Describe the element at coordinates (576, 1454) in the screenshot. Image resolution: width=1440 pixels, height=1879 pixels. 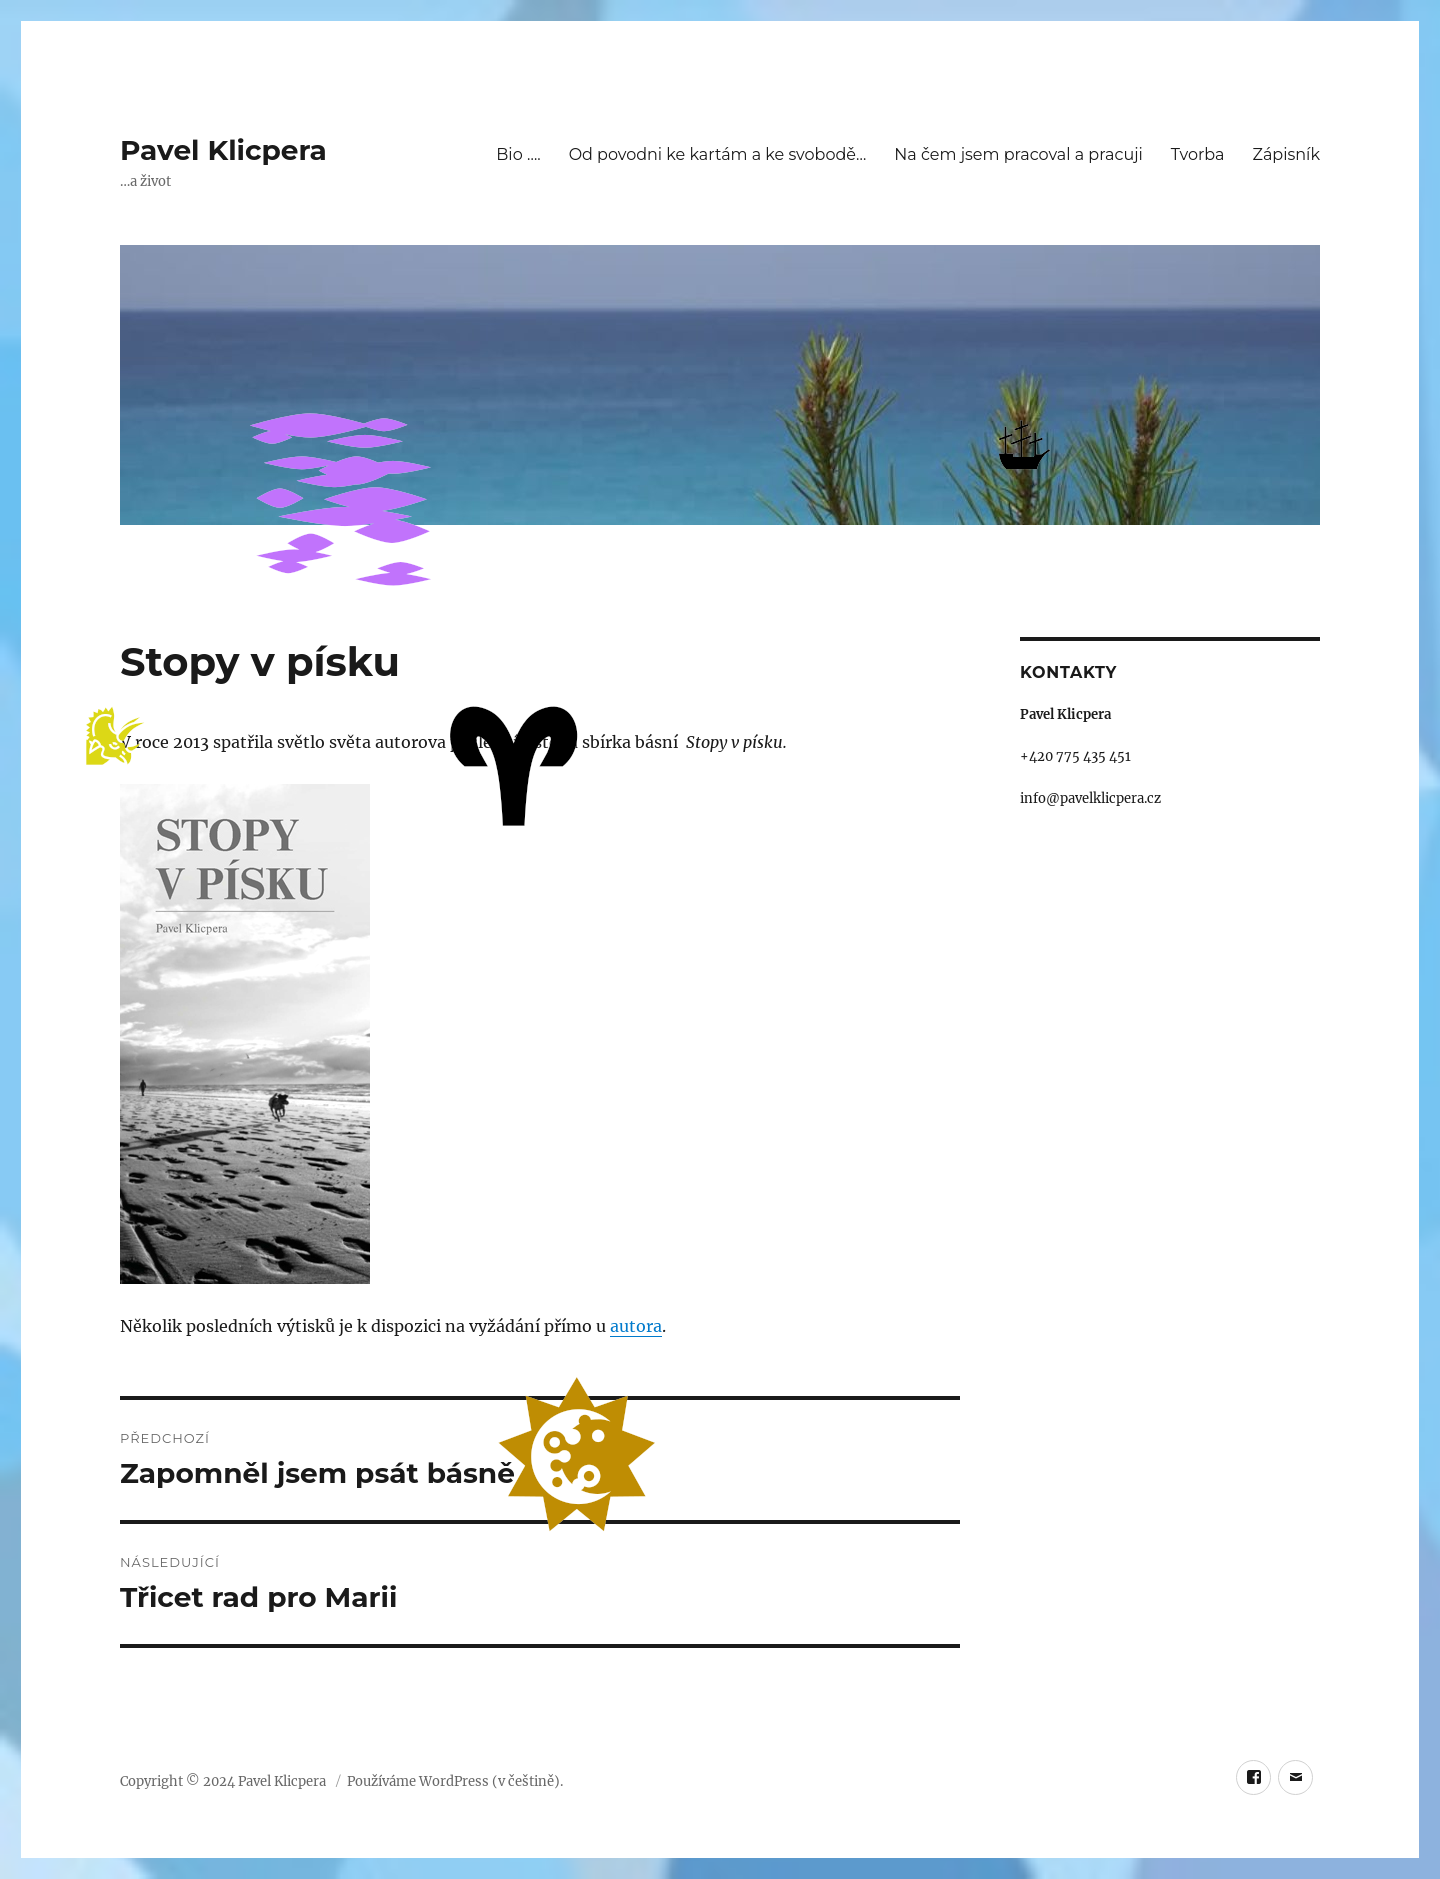
I see `represents solar or star-based abilities in a game` at that location.